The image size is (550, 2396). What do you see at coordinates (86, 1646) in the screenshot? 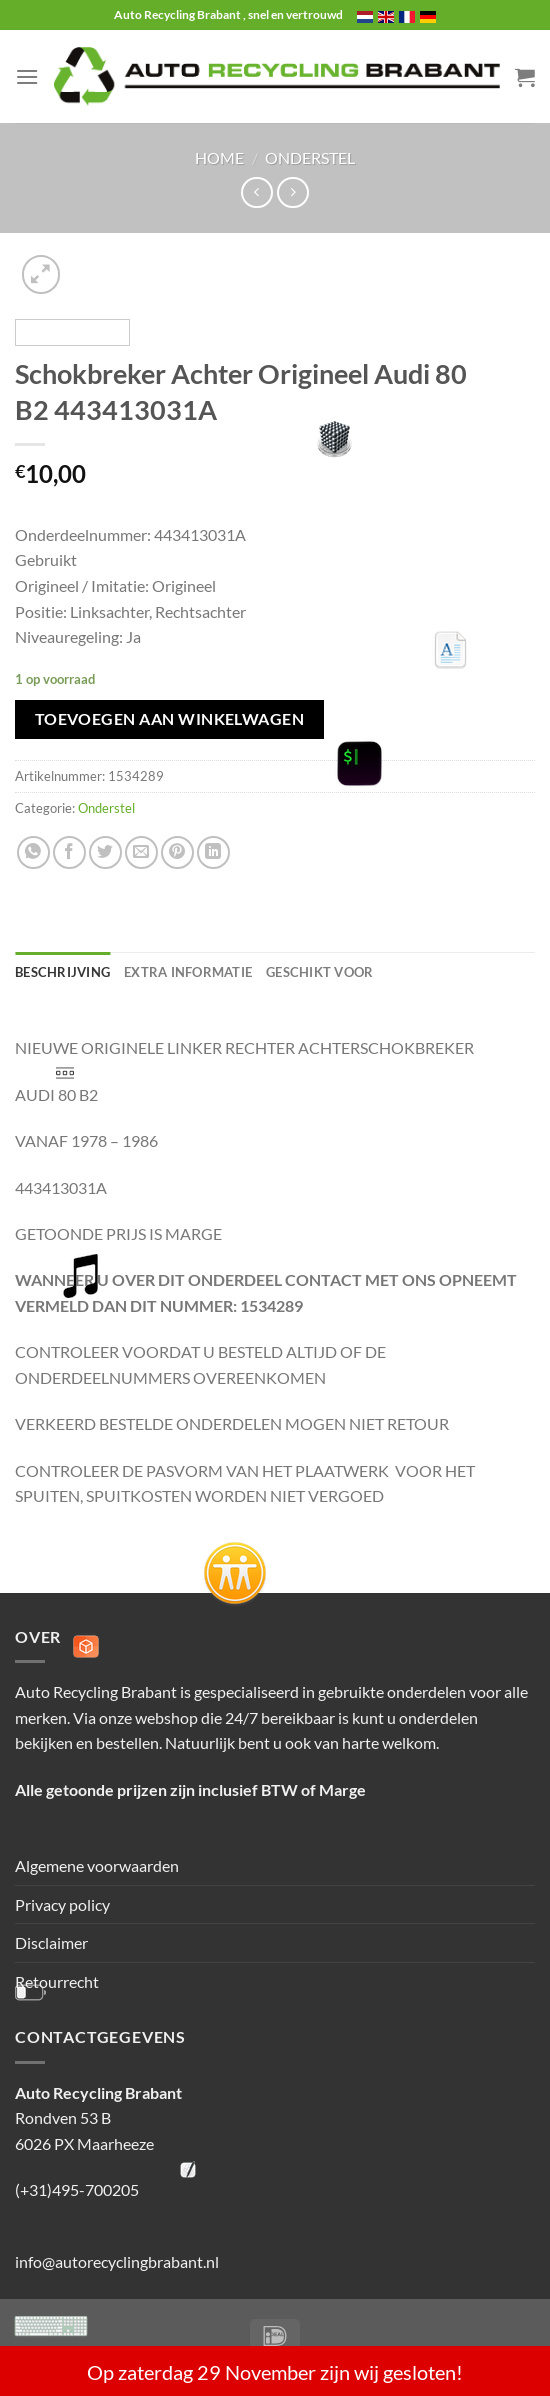
I see `open a 3D model file in OBJ format` at bounding box center [86, 1646].